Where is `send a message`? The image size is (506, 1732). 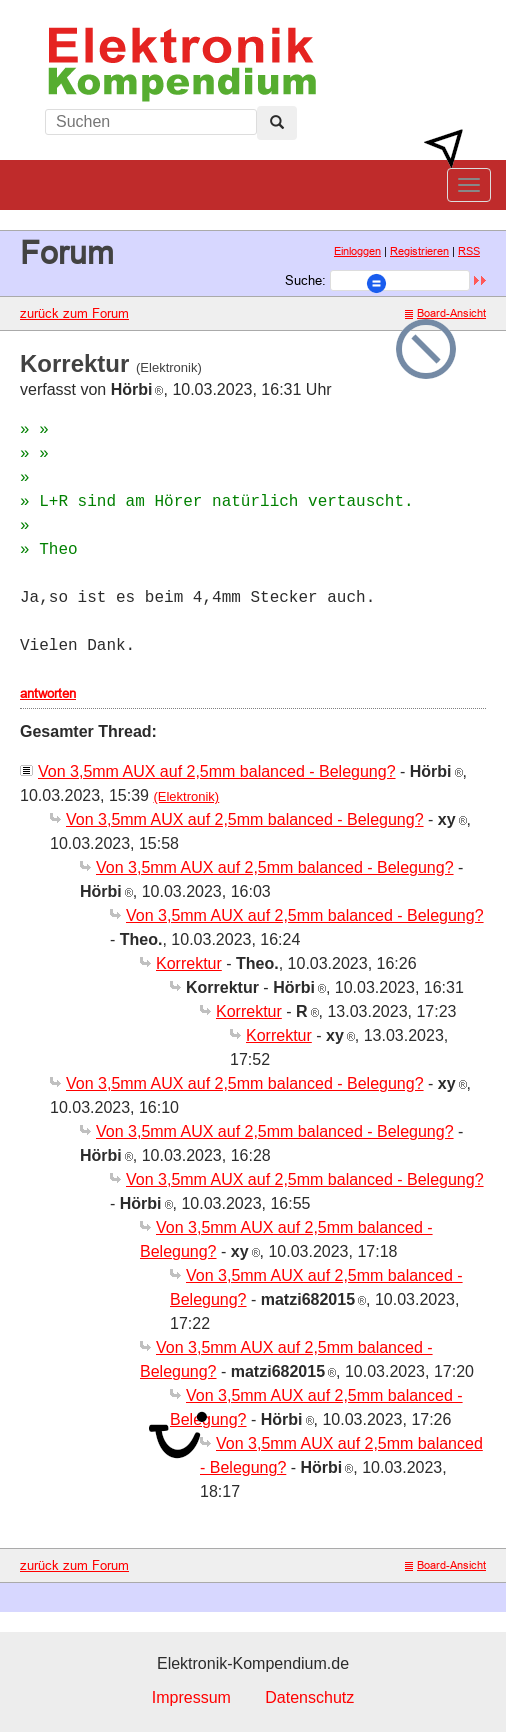
send a message is located at coordinates (444, 148).